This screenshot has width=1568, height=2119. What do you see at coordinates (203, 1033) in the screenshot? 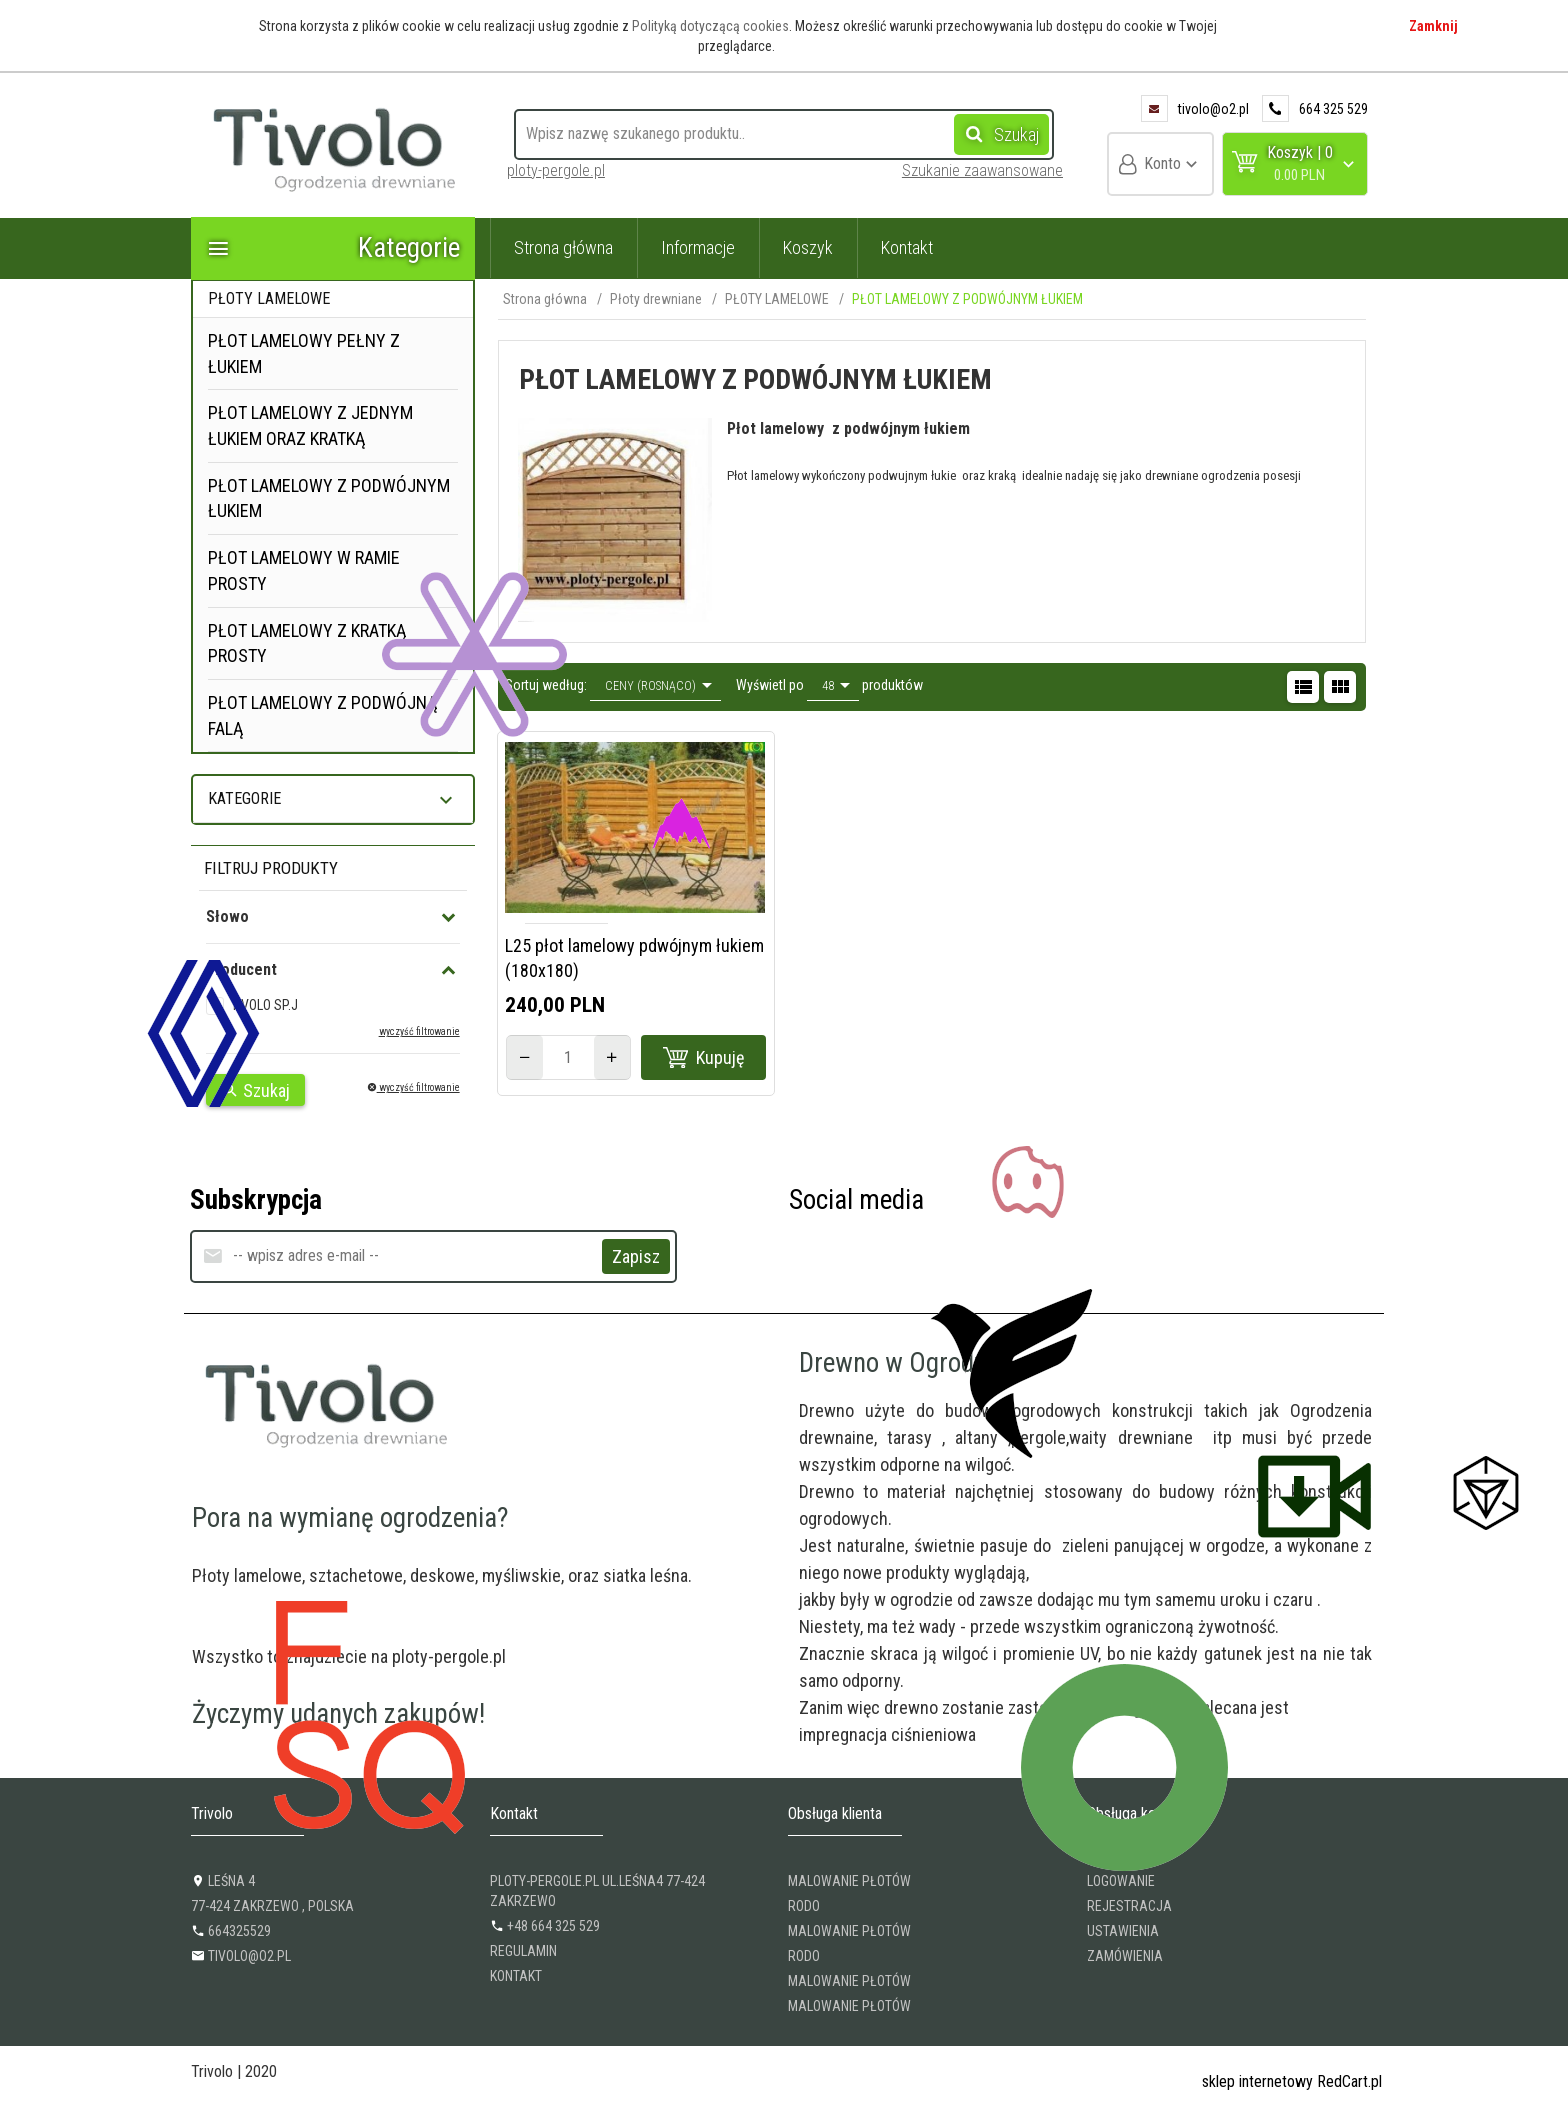
I see `renault brand logo` at bounding box center [203, 1033].